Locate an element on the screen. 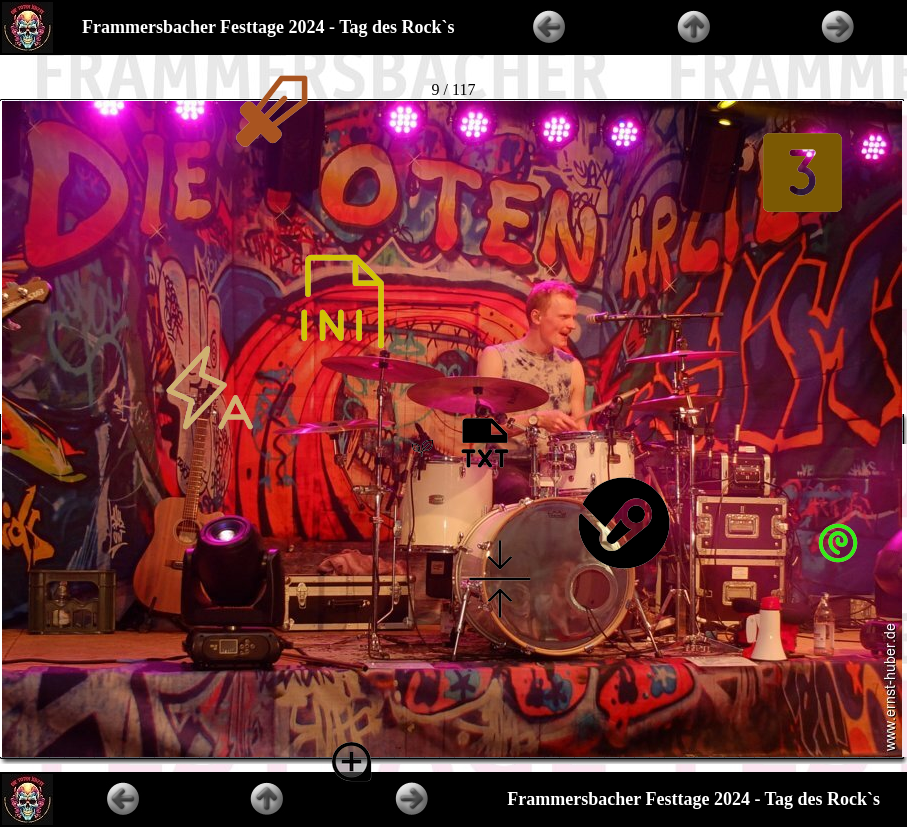 This screenshot has height=827, width=907. open the Steam gaming platform is located at coordinates (624, 523).